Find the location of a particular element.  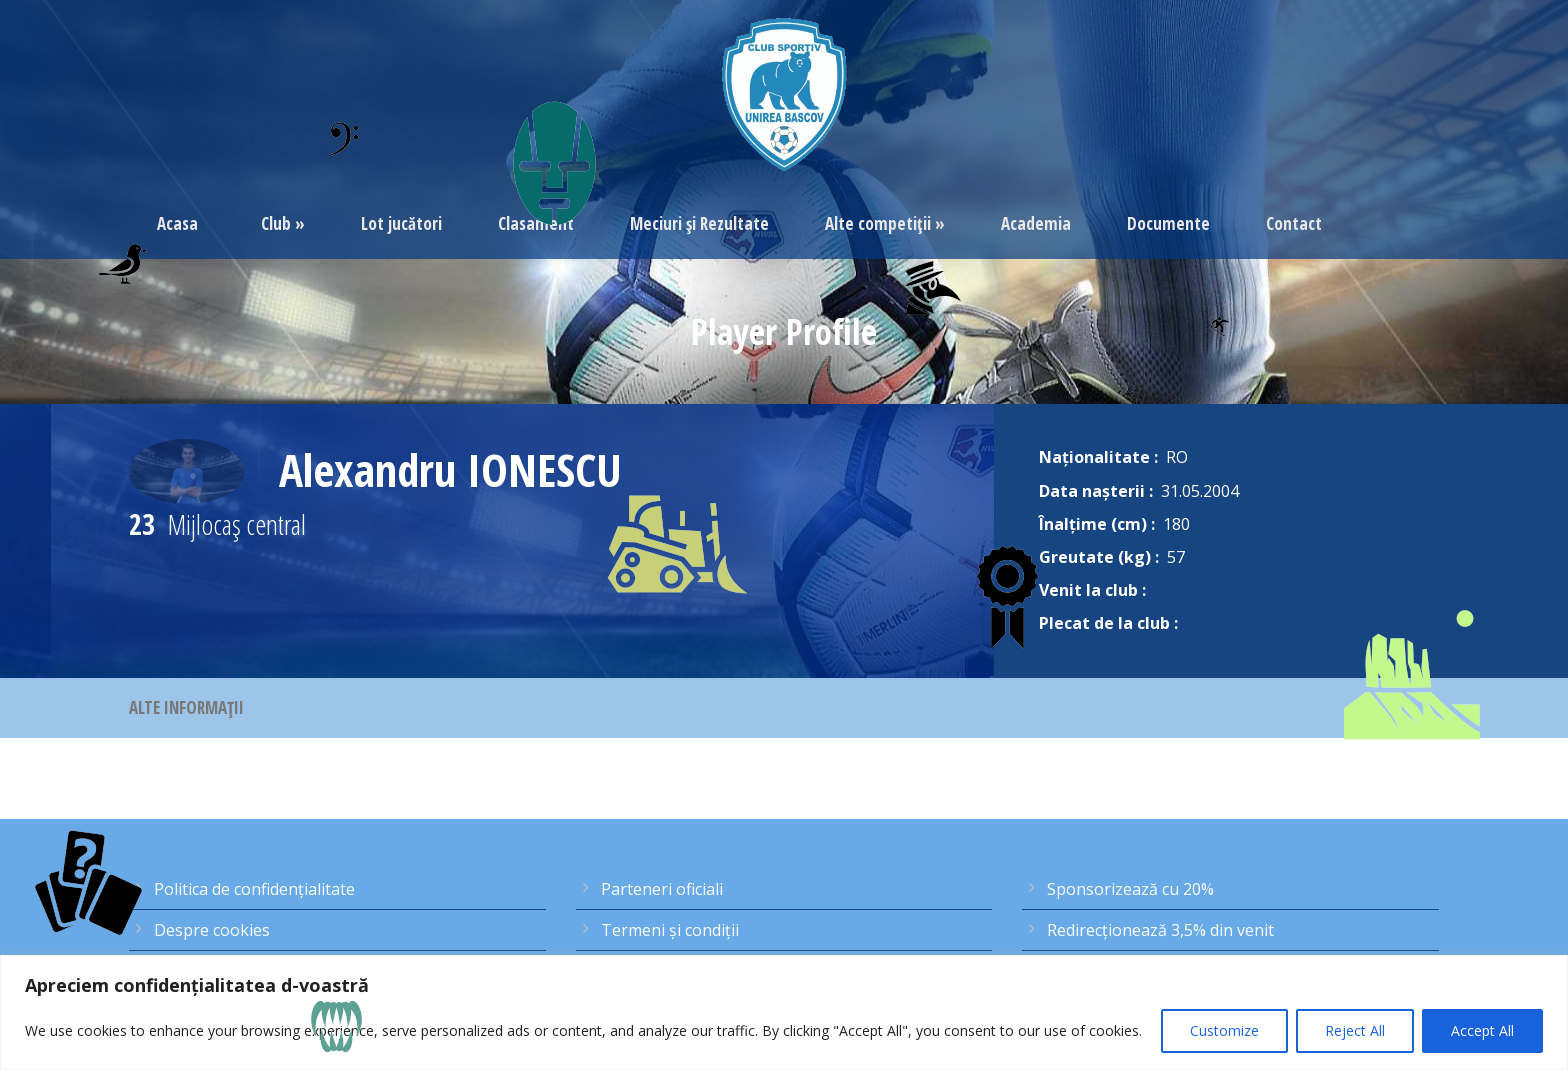

view plague doctor character profile is located at coordinates (933, 287).